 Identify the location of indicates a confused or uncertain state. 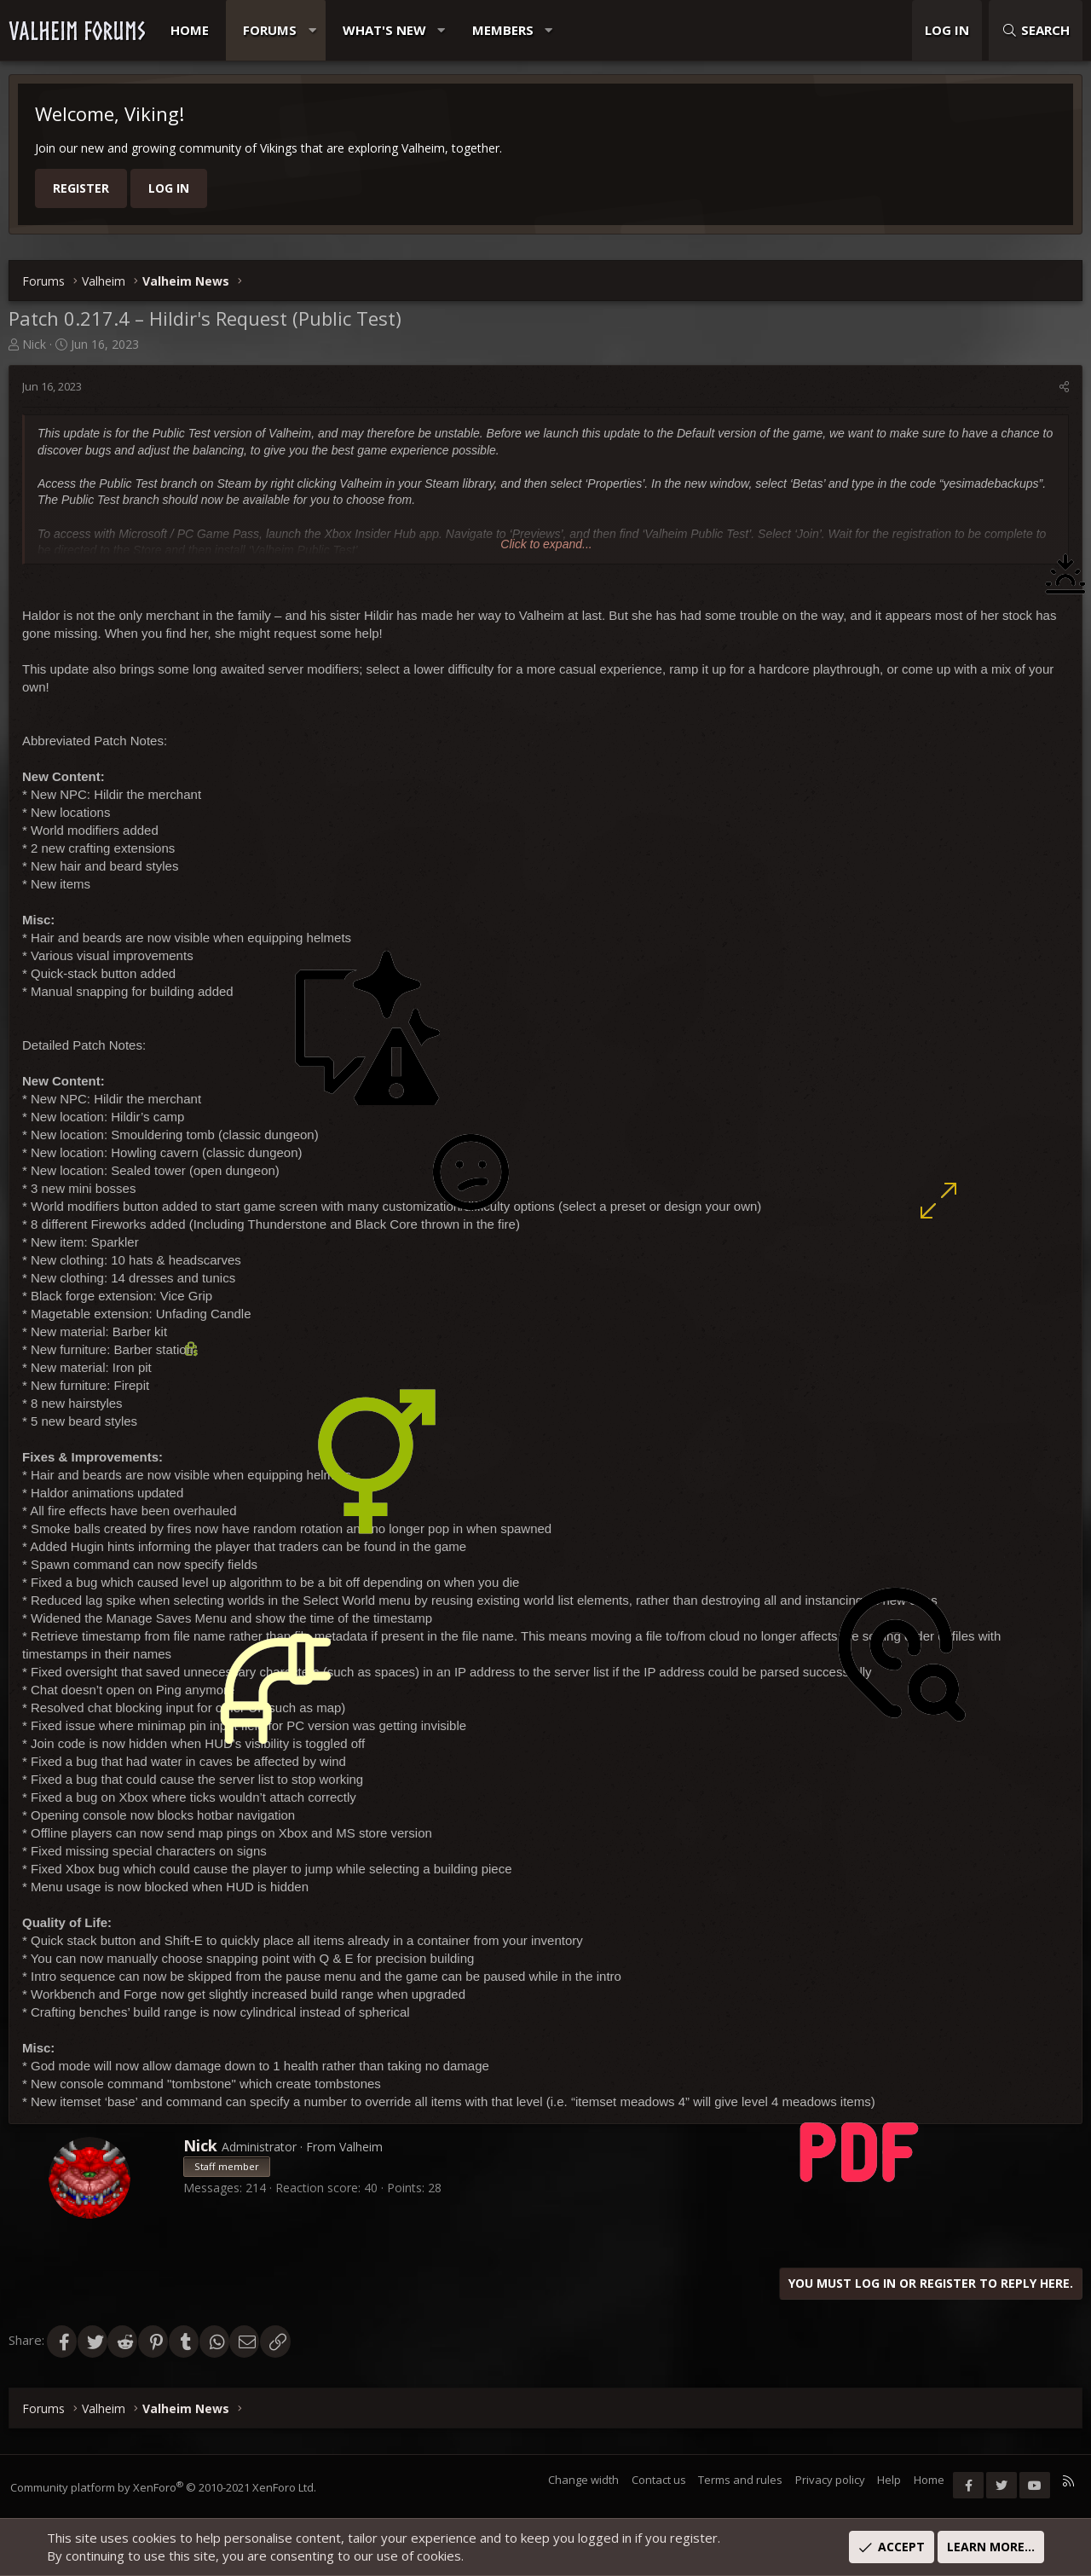
(470, 1172).